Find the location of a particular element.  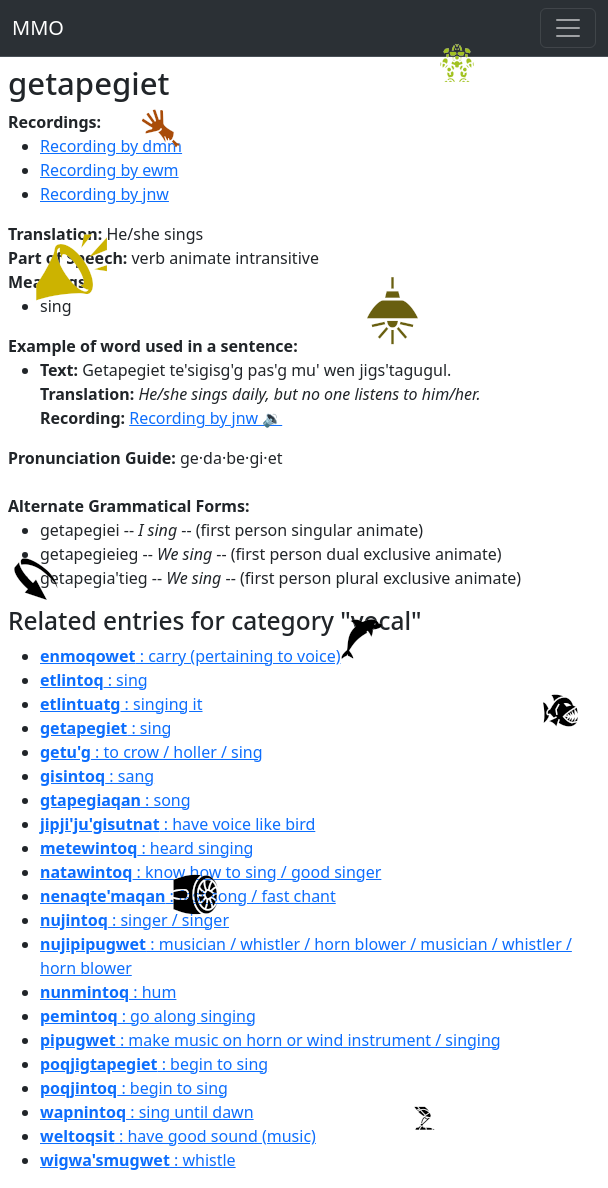

access robot or mech character selection is located at coordinates (457, 63).